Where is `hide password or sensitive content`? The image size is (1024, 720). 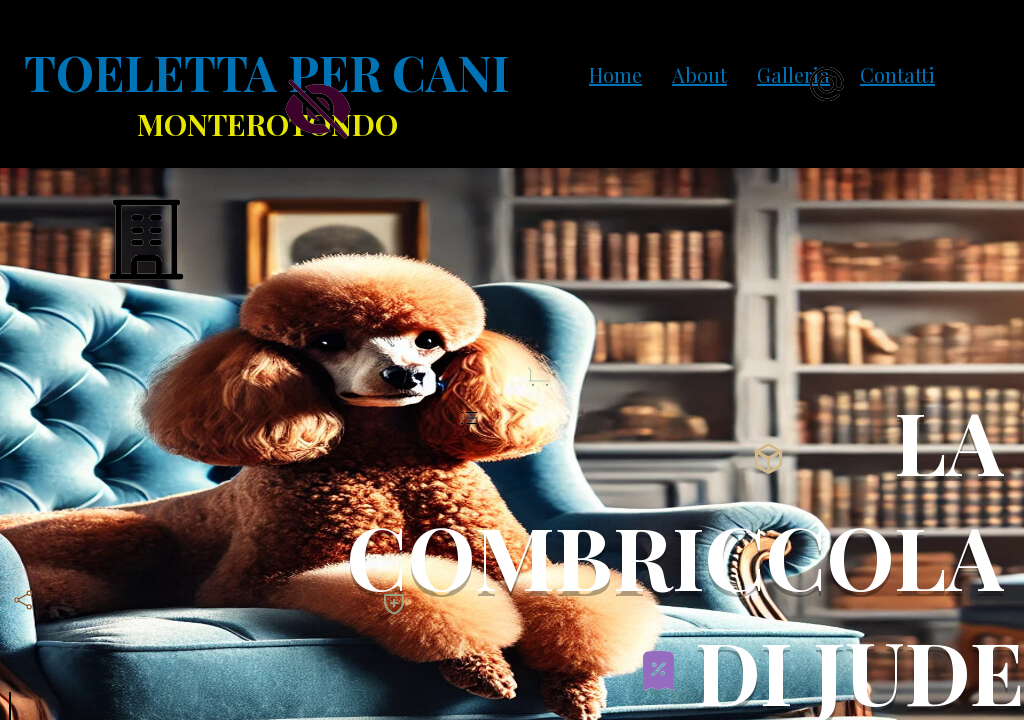
hide password or sensitive content is located at coordinates (318, 109).